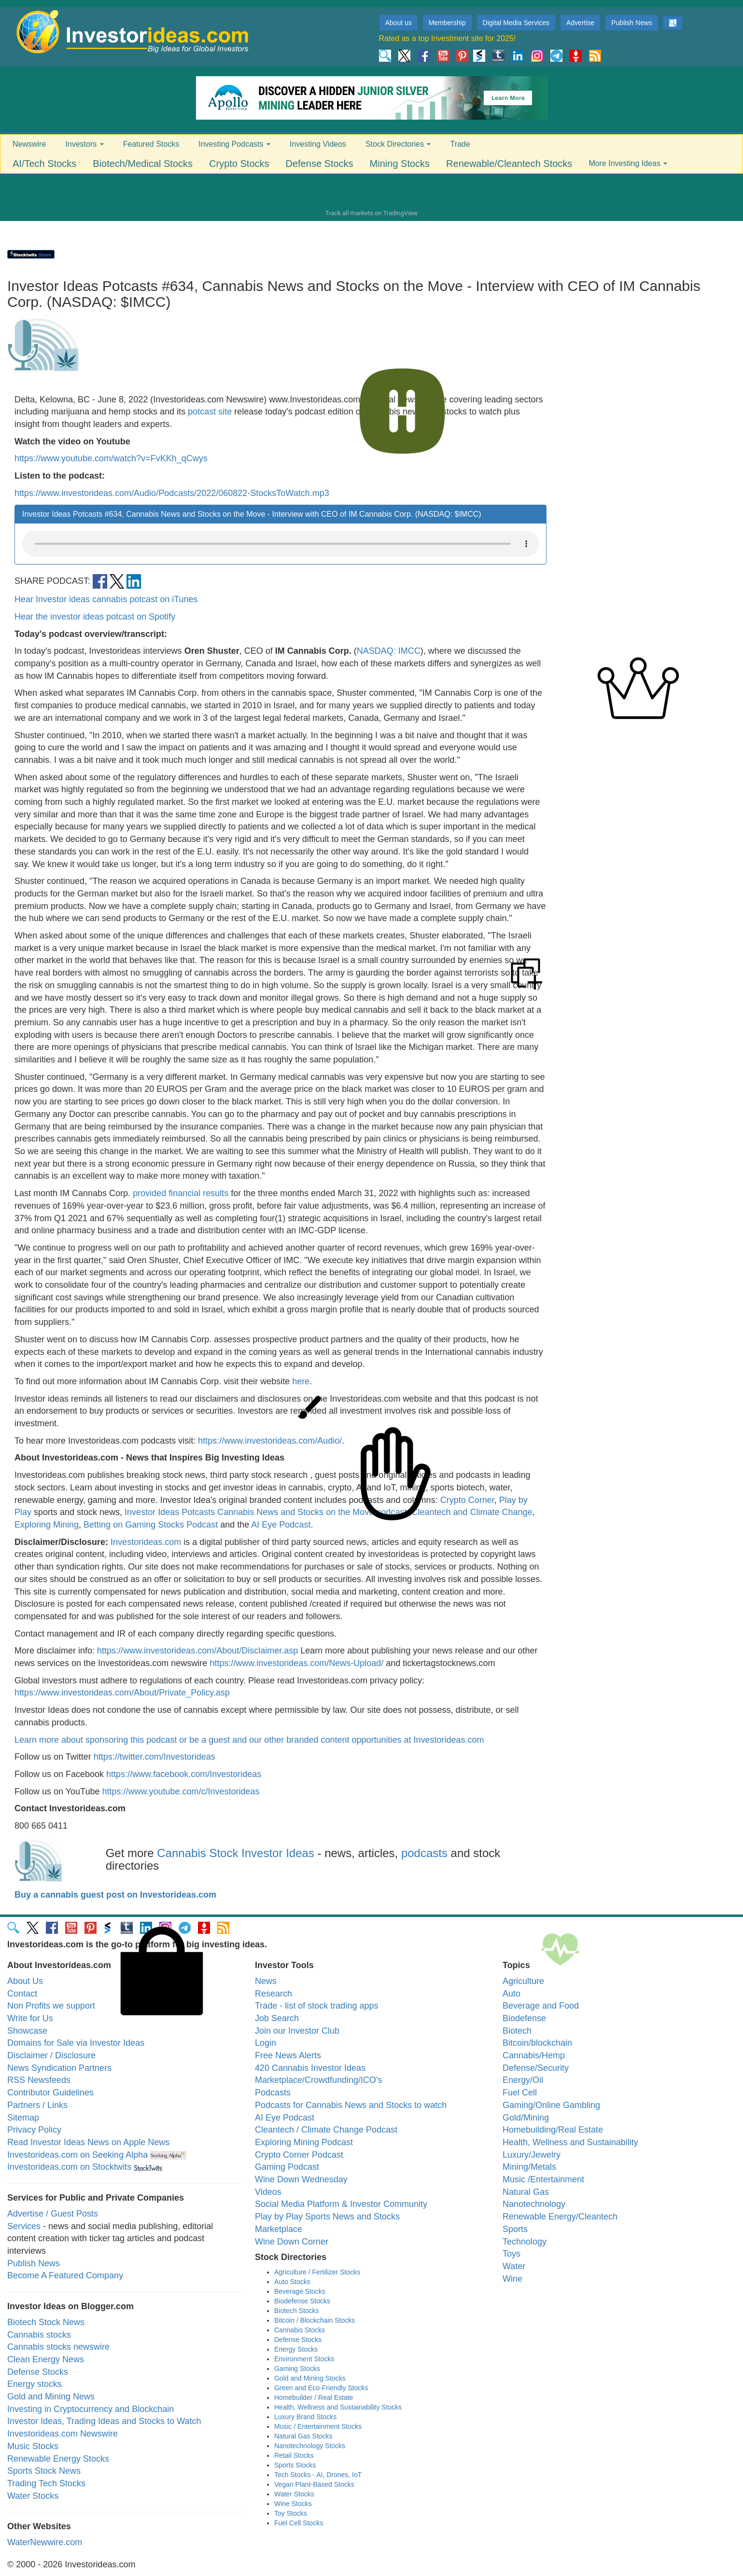  What do you see at coordinates (309, 1407) in the screenshot?
I see `access drawing or painting tools` at bounding box center [309, 1407].